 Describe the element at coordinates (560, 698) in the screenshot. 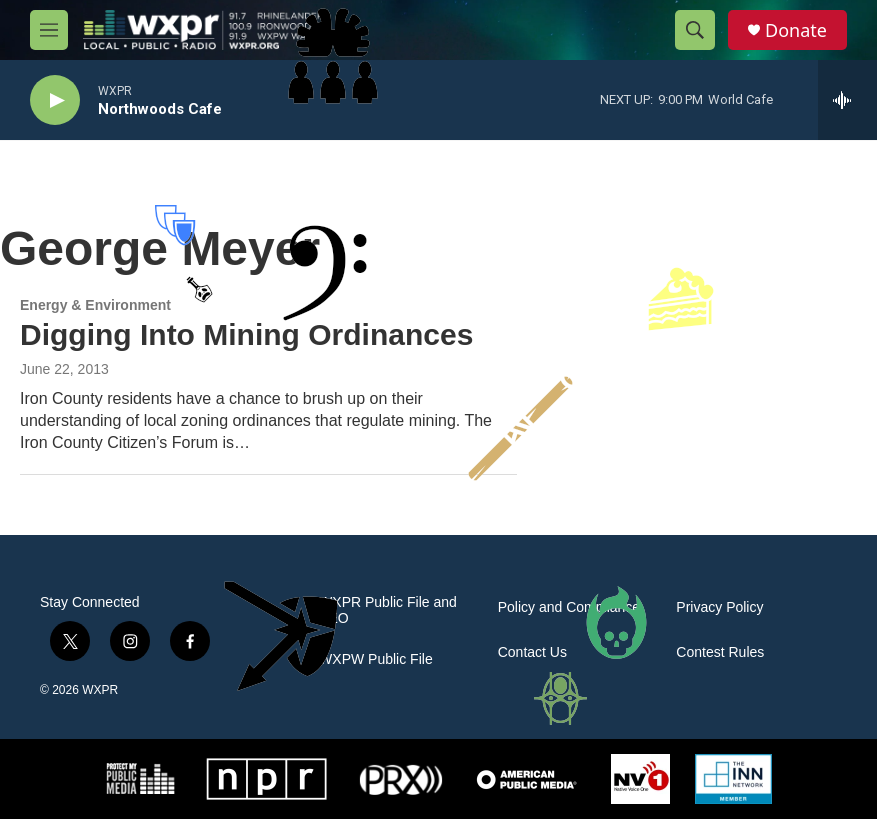

I see `enable eye tracking or gaze detection` at that location.